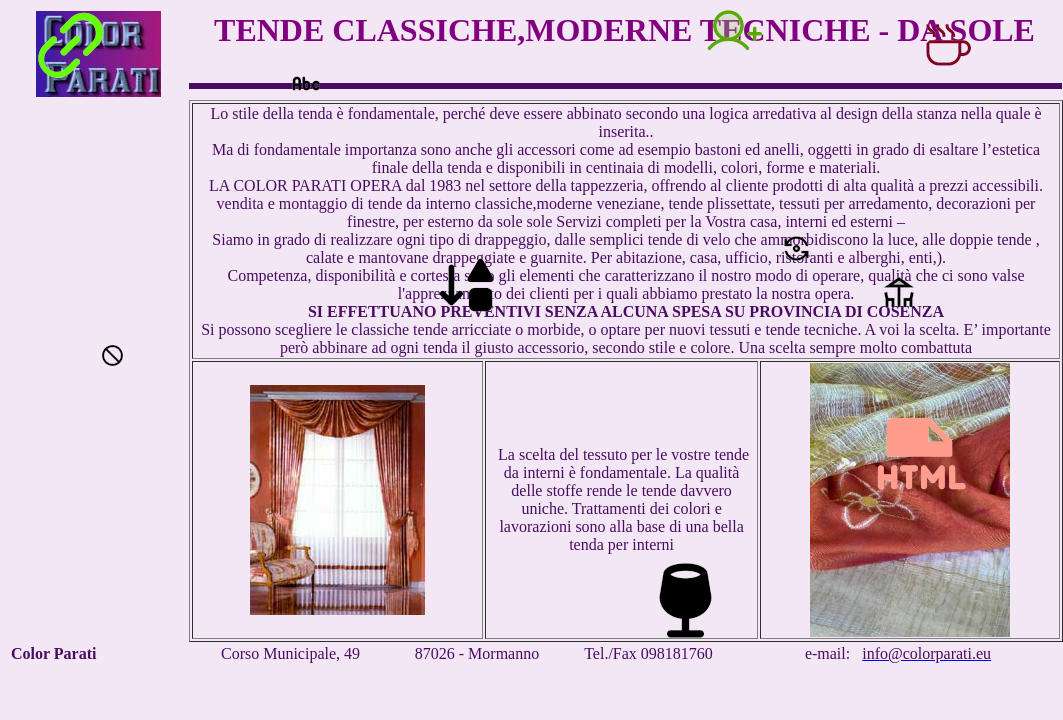 The height and width of the screenshot is (720, 1063). I want to click on view drink or beverage options, so click(685, 600).